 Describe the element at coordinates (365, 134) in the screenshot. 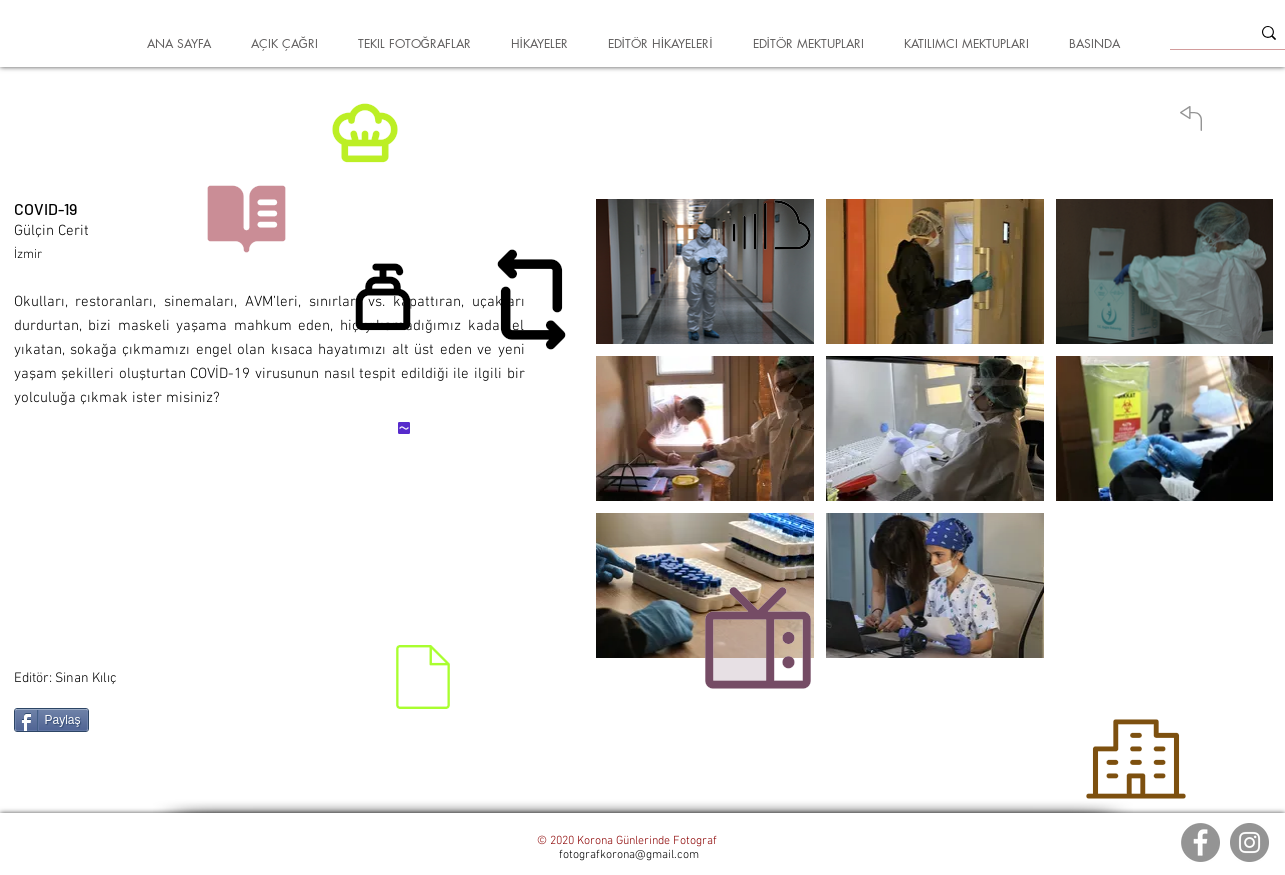

I see `access cooking or recipe features` at that location.